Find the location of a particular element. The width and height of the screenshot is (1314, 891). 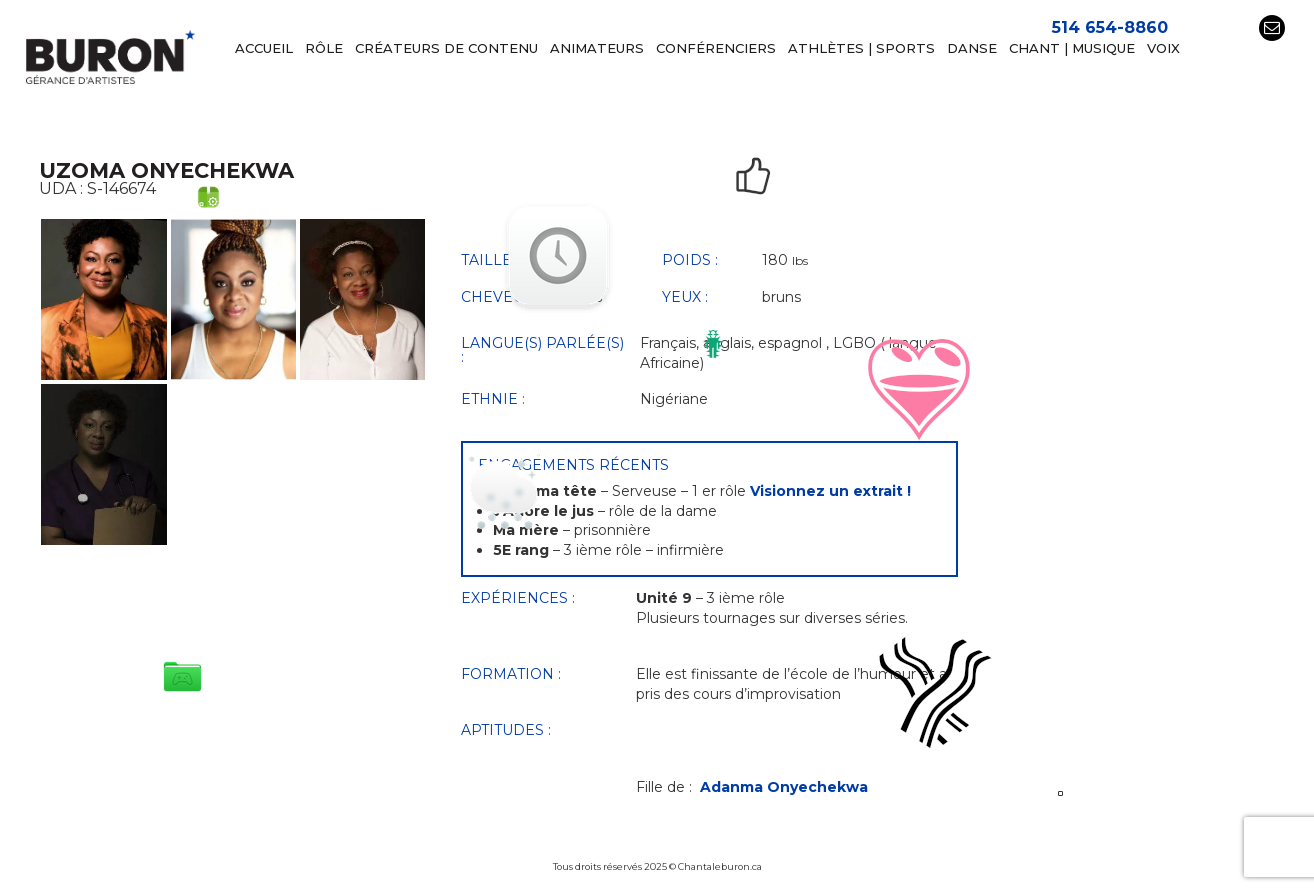

equip spiked armor to your character is located at coordinates (713, 344).